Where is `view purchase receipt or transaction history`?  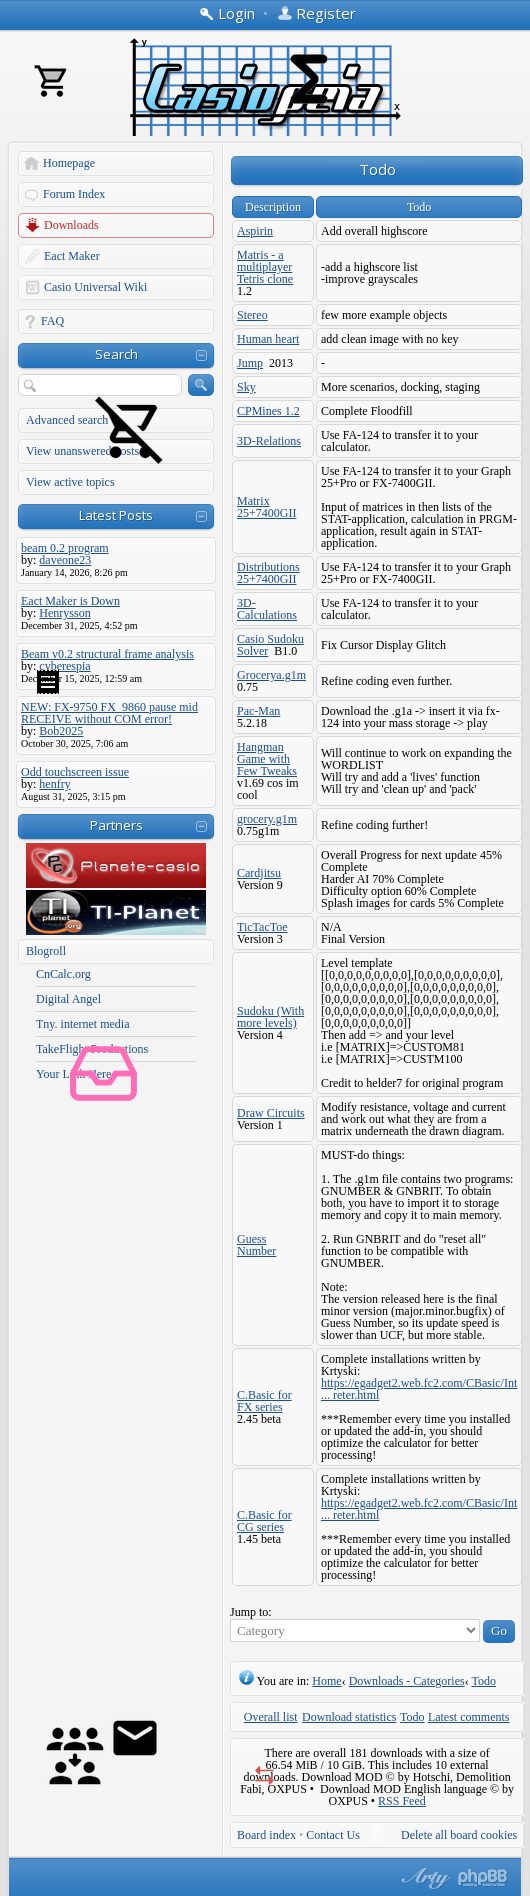
view purchase receipt or transaction history is located at coordinates (48, 682).